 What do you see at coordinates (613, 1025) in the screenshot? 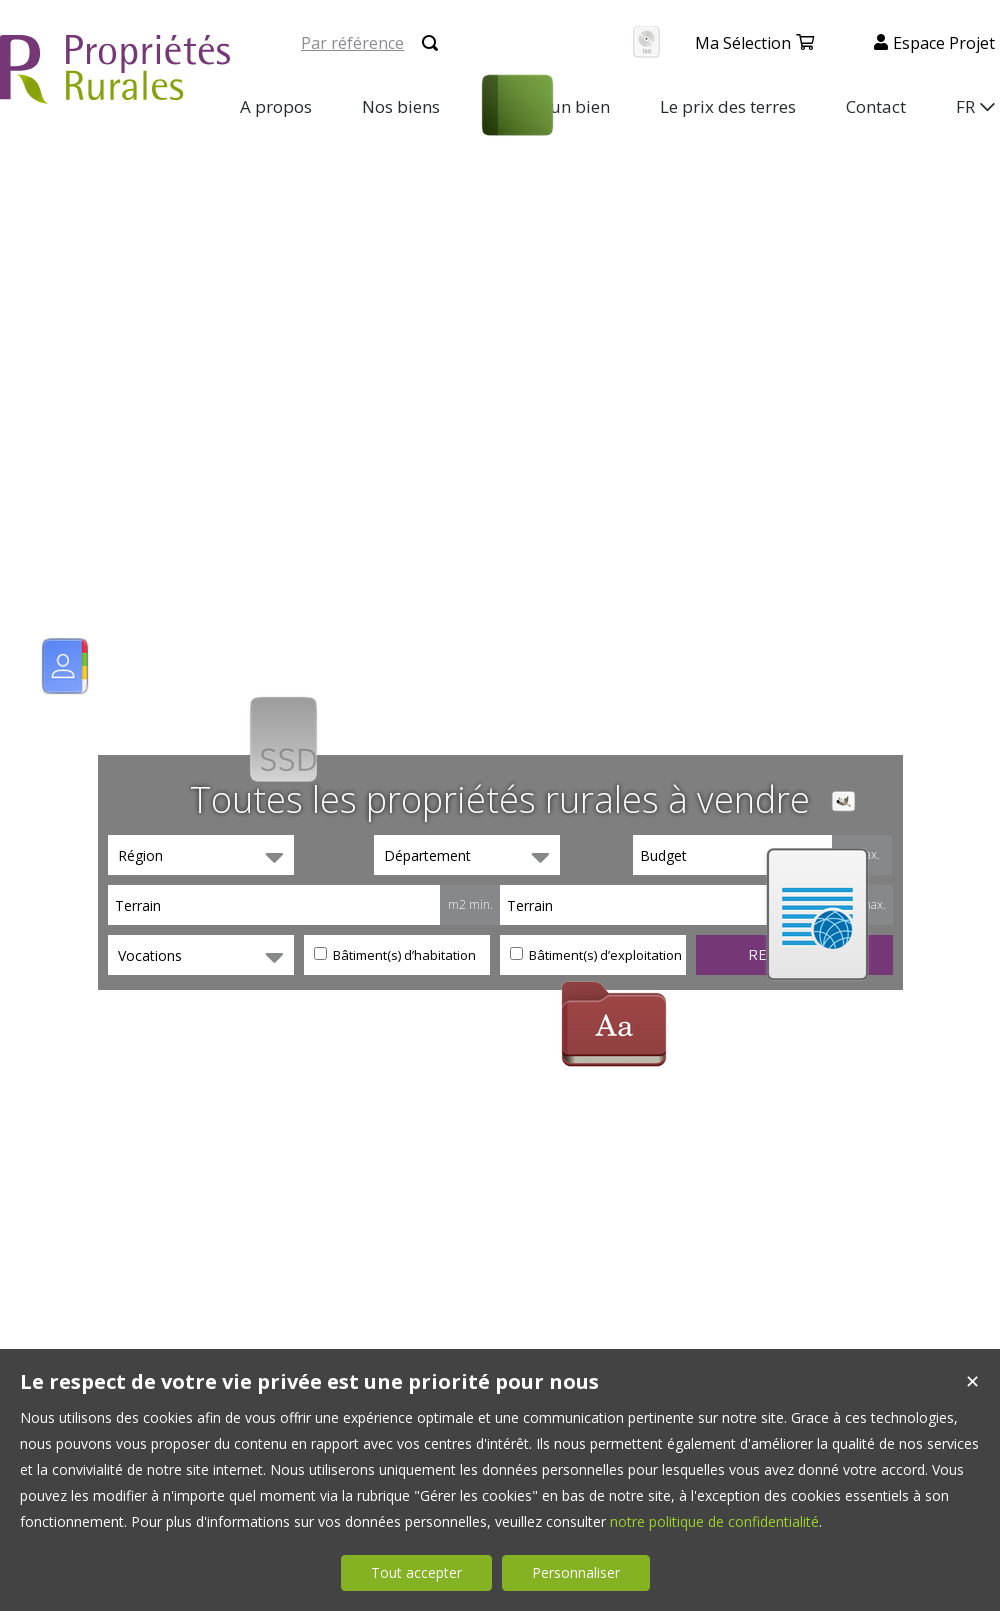
I see `open dictionary or reference folder` at bounding box center [613, 1025].